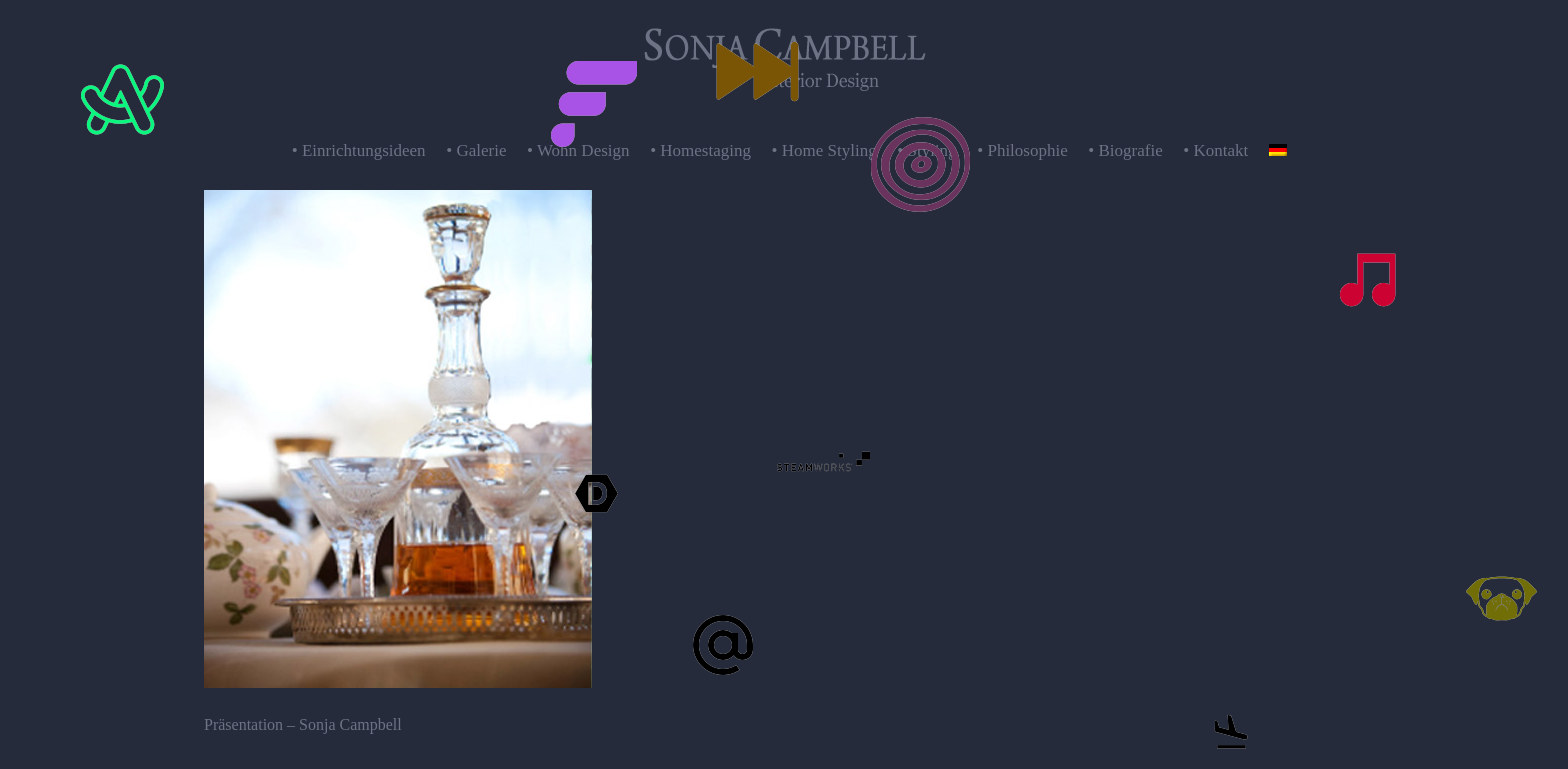  I want to click on indicates arriving flight status, so click(1231, 732).